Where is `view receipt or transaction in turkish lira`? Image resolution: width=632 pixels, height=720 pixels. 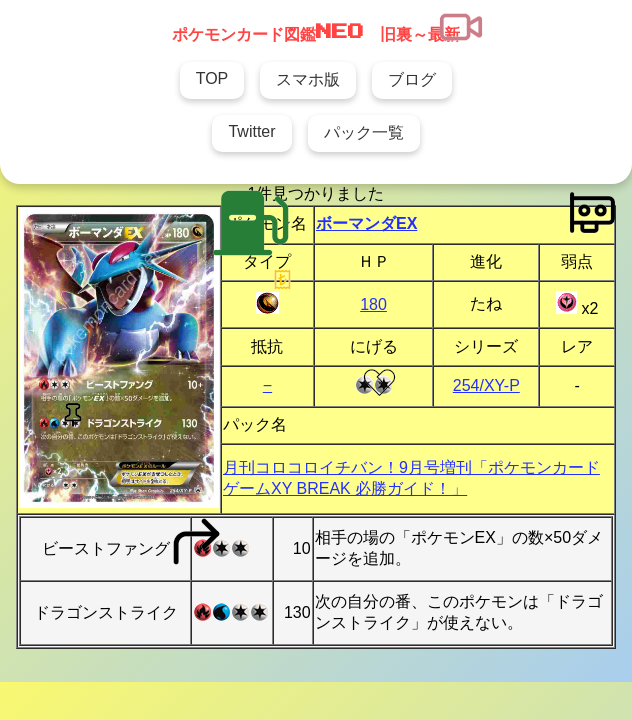
view receipt or transaction in turkish lira is located at coordinates (282, 279).